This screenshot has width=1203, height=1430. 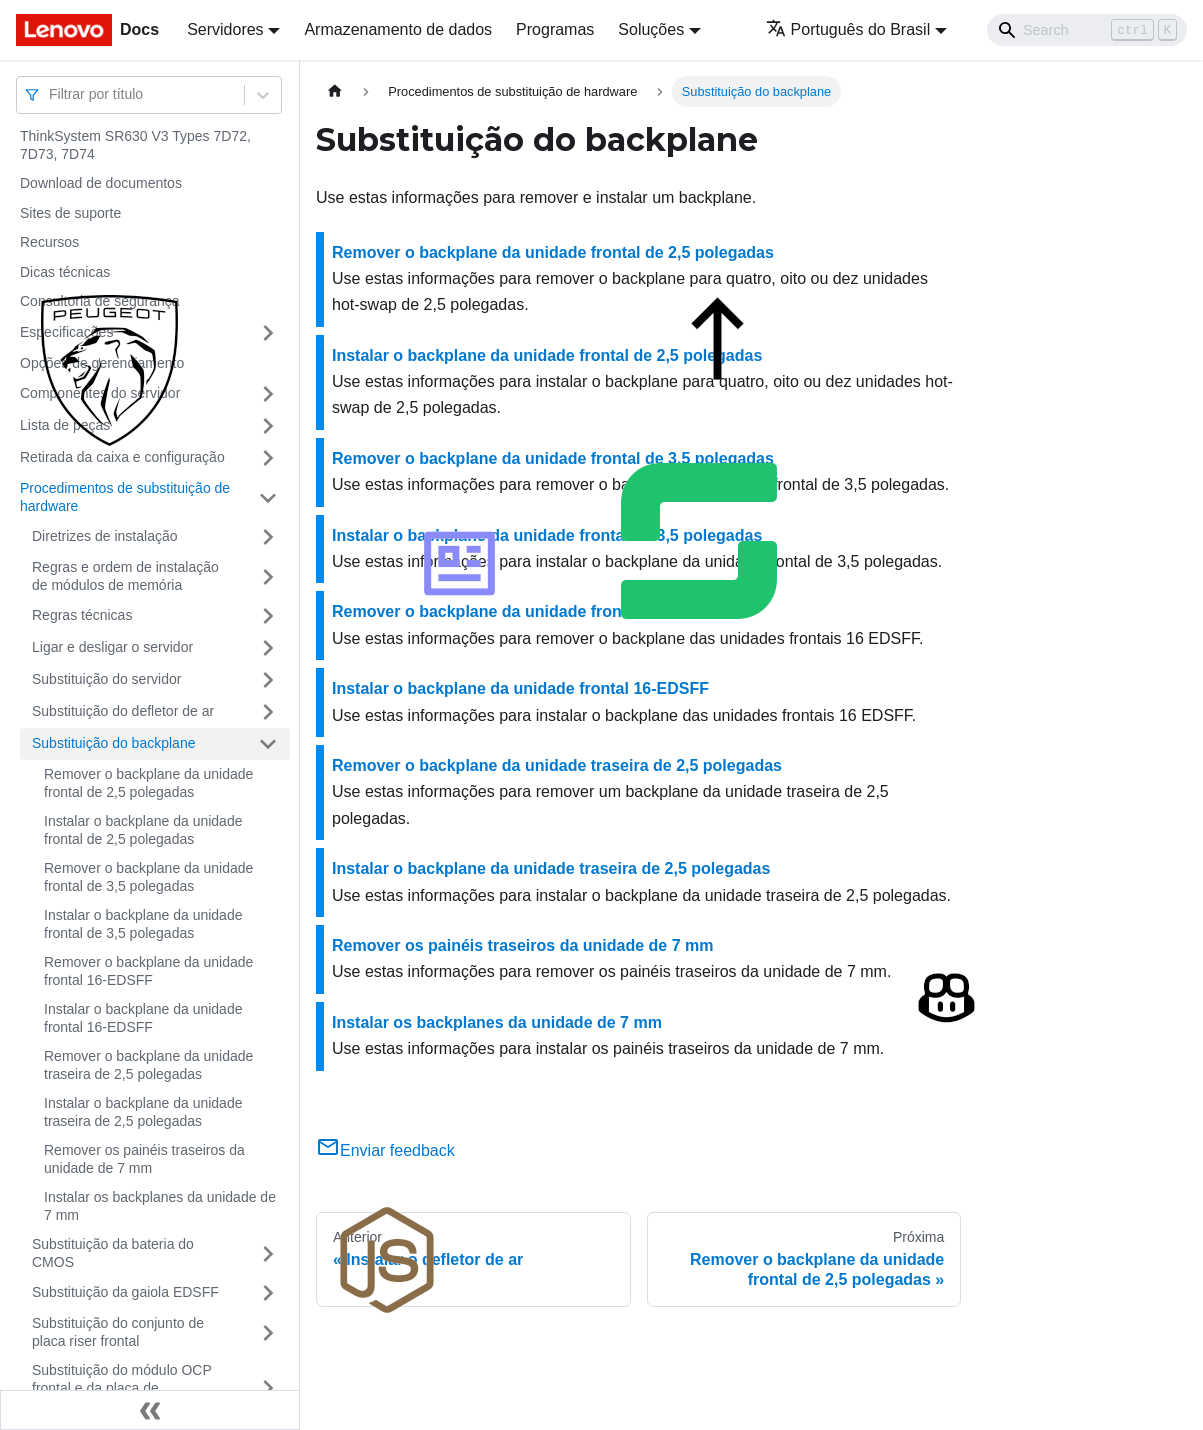 What do you see at coordinates (459, 563) in the screenshot?
I see `view your profile` at bounding box center [459, 563].